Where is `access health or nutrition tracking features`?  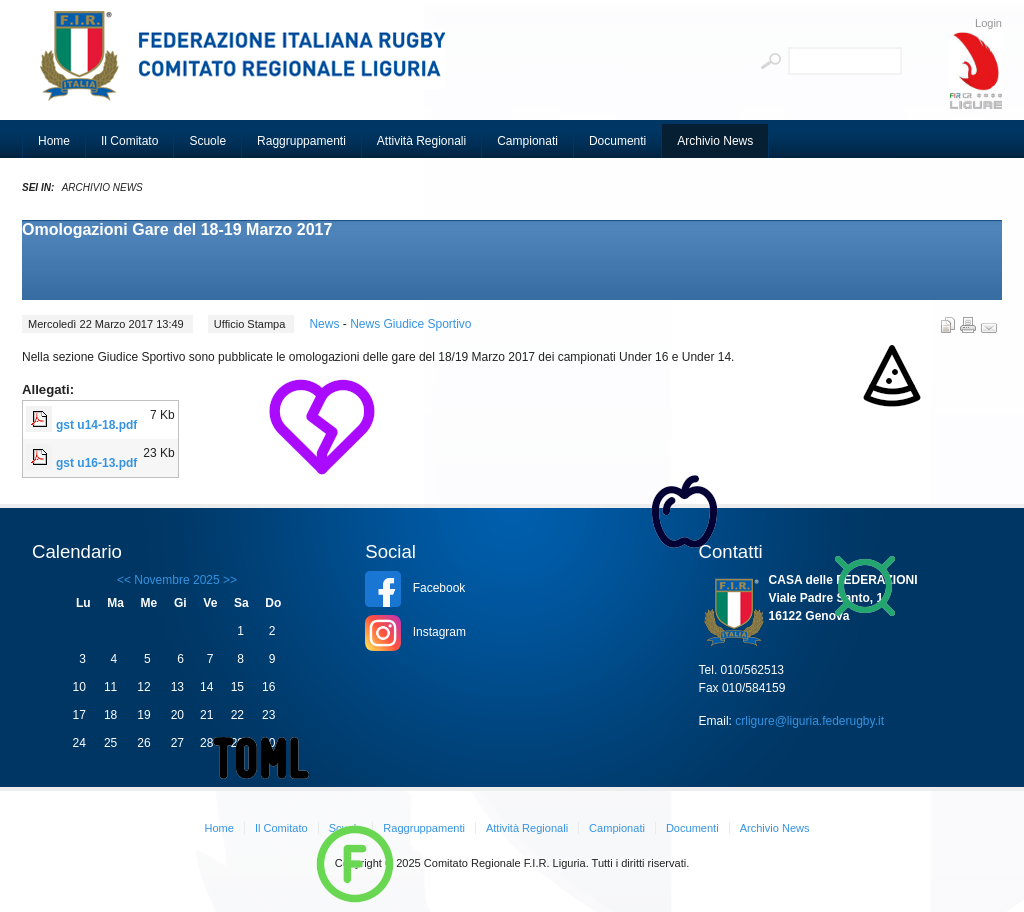
access health or nutrition tracking features is located at coordinates (684, 511).